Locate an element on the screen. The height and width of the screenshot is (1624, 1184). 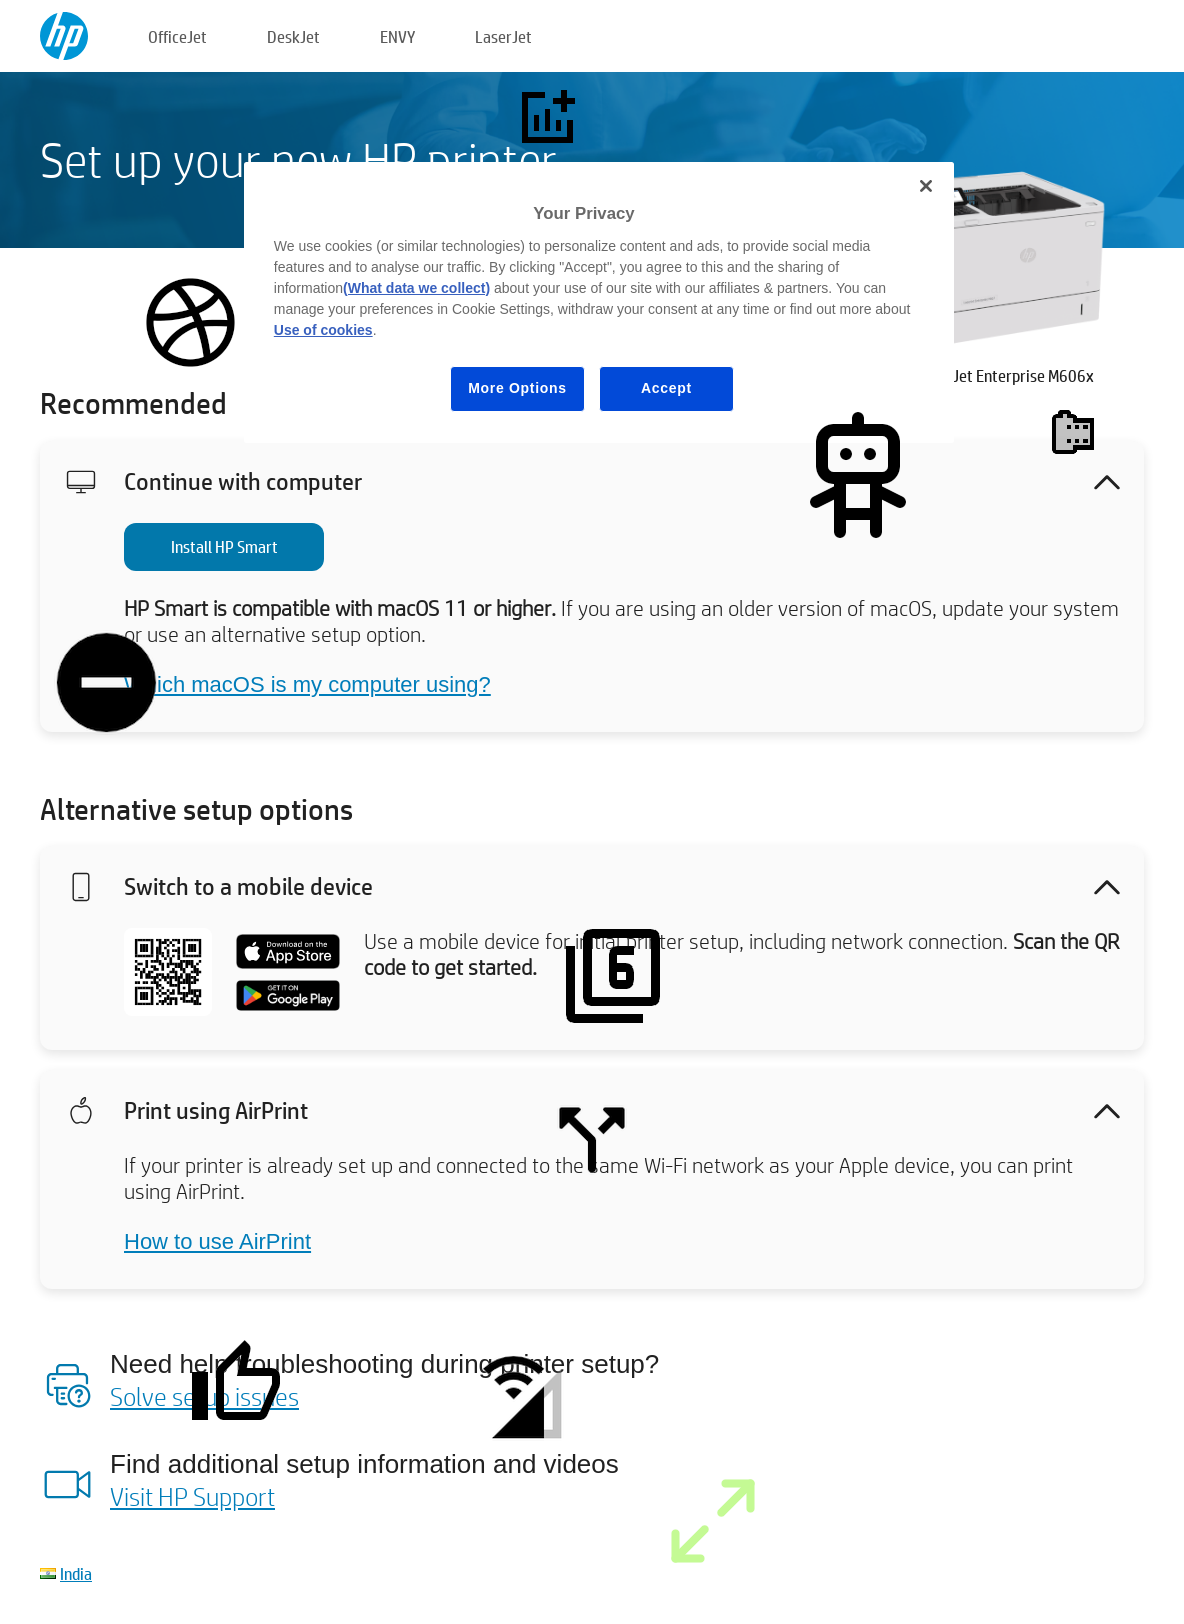
expand content to full screen is located at coordinates (713, 1521).